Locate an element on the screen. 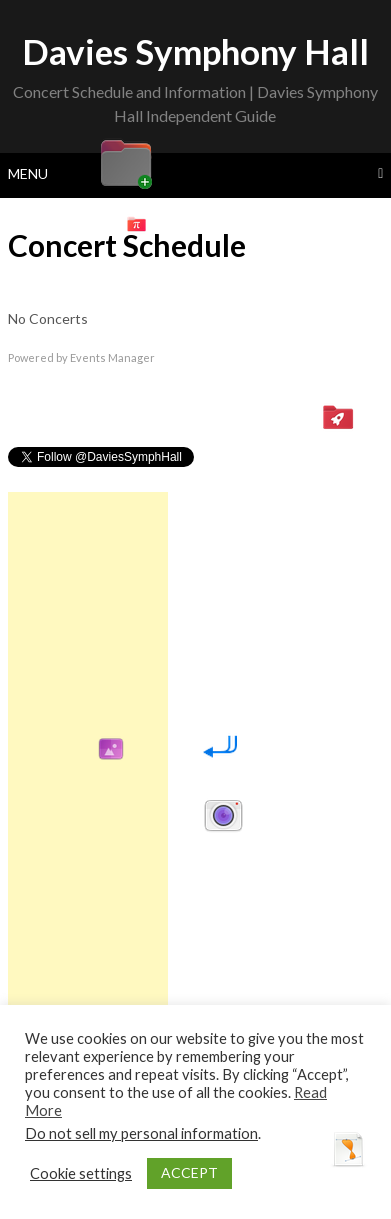 This screenshot has width=391, height=1219. create a new folder is located at coordinates (126, 163).